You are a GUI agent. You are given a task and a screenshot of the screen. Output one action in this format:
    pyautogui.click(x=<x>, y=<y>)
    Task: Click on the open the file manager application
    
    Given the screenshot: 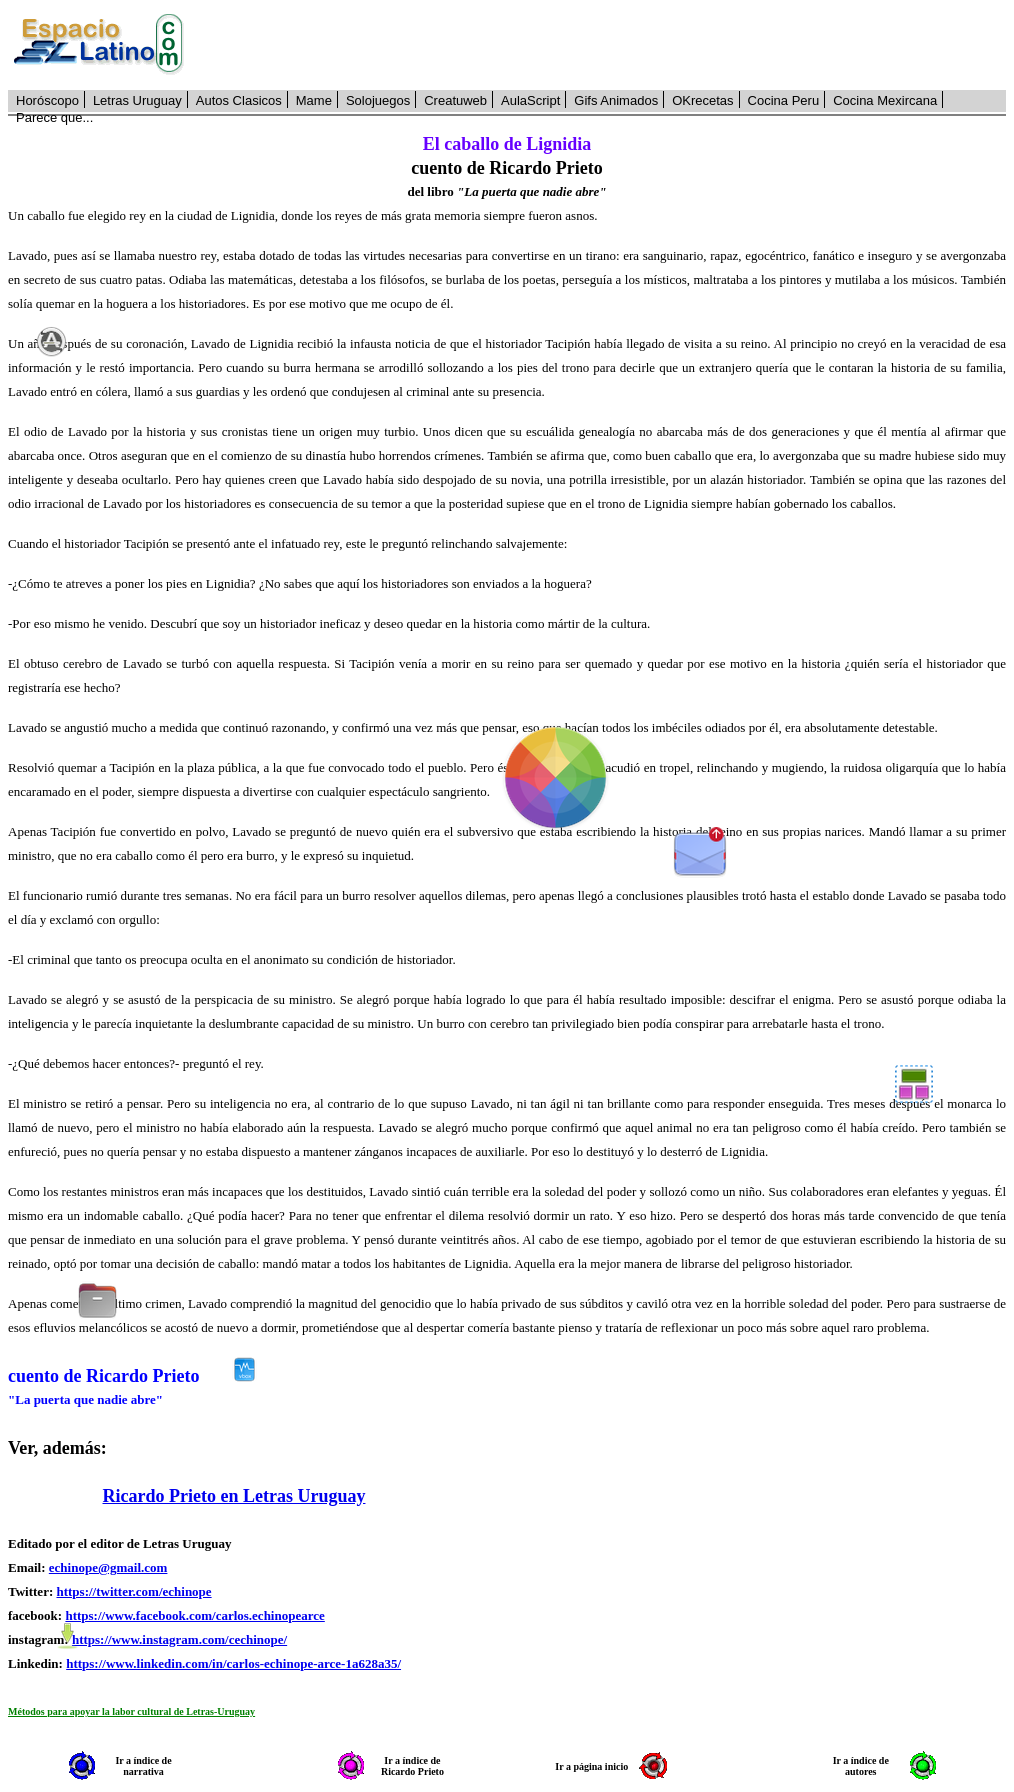 What is the action you would take?
    pyautogui.click(x=97, y=1300)
    